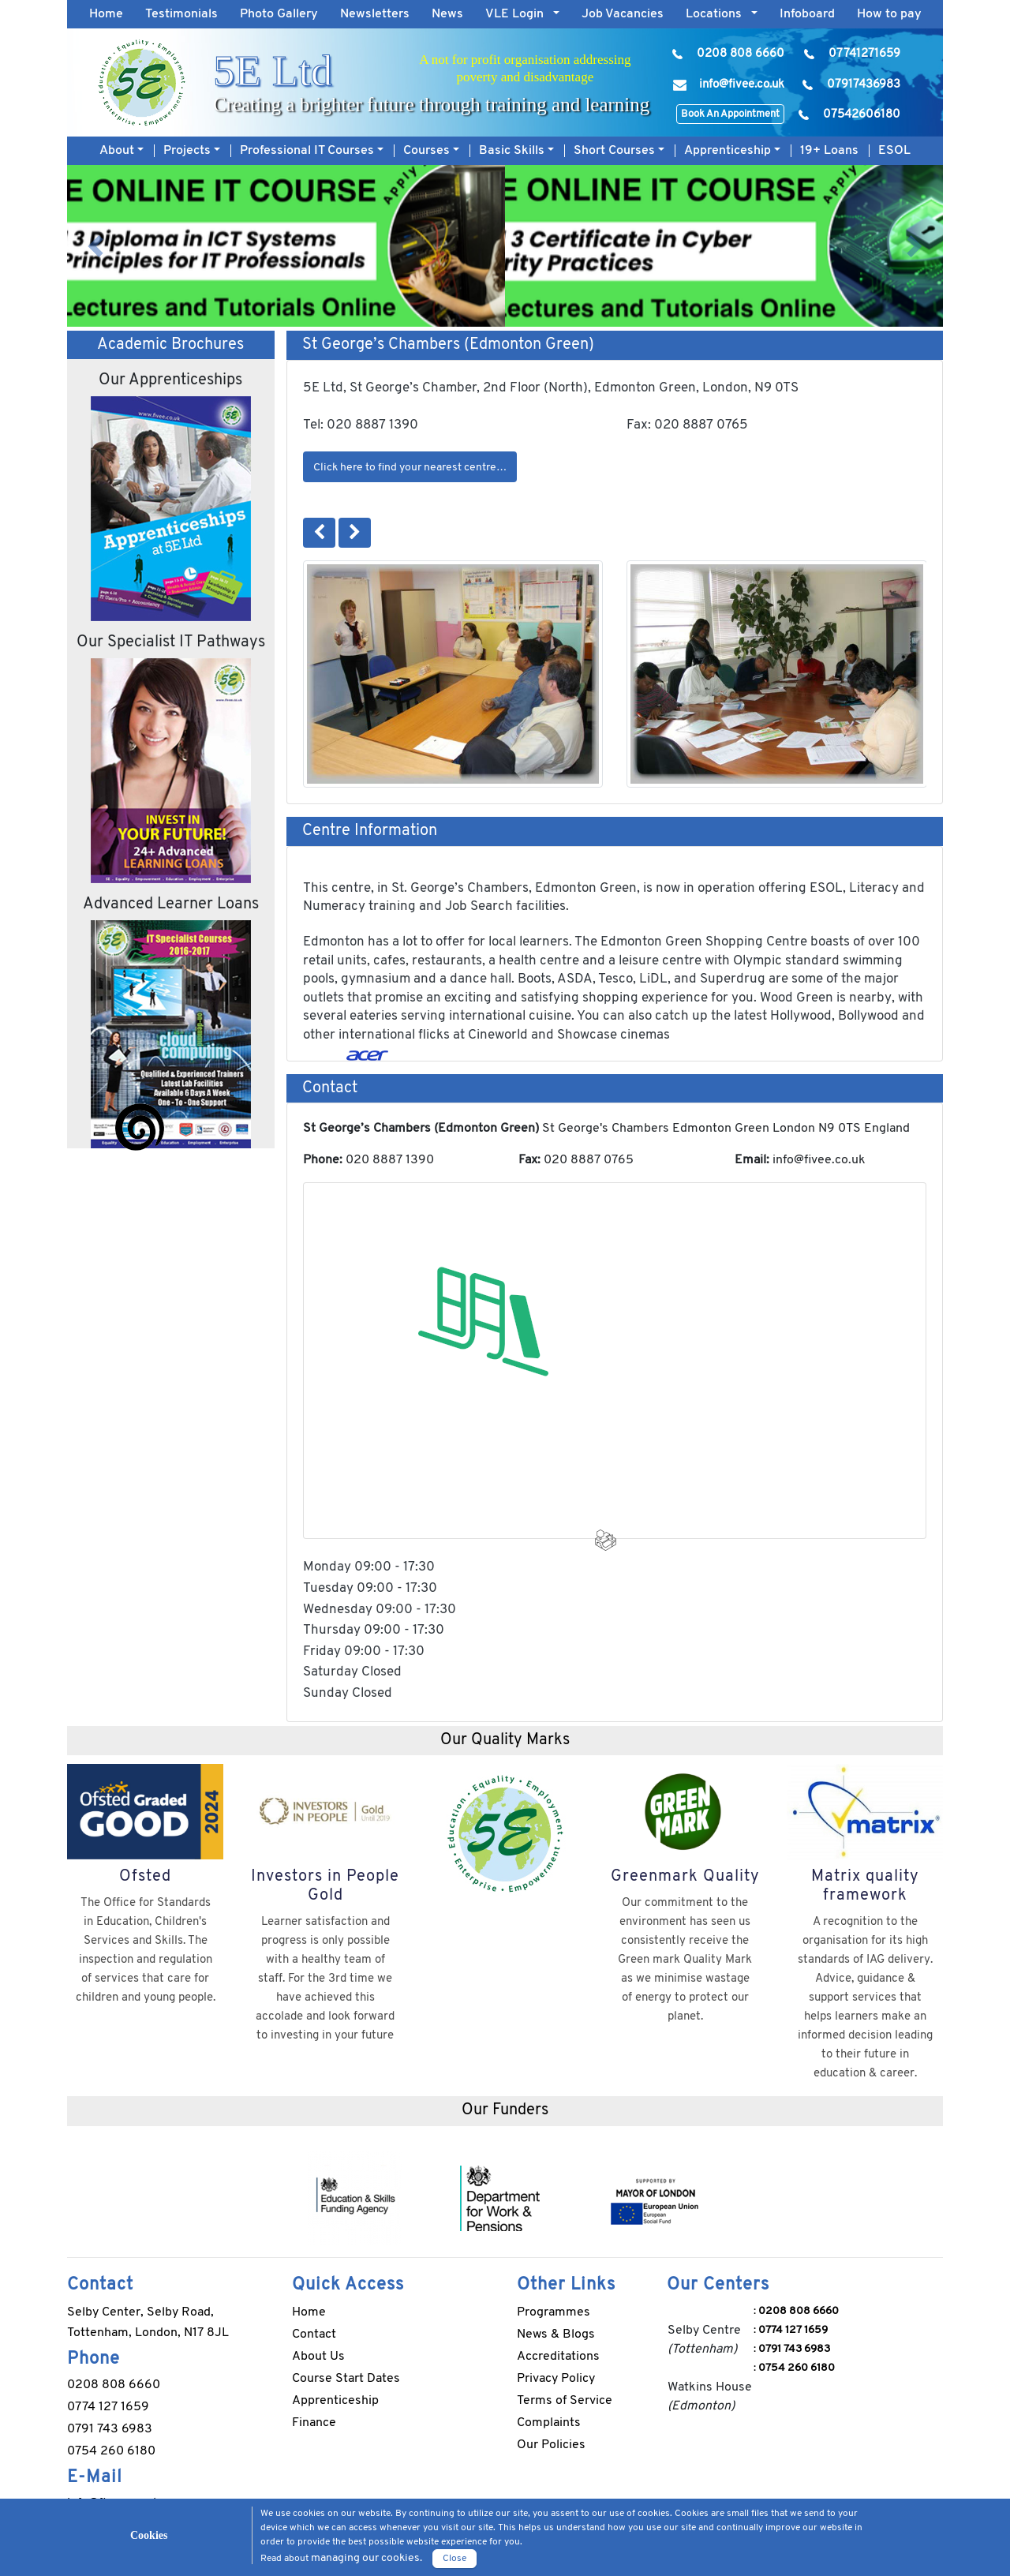 The image size is (1010, 2576). Describe the element at coordinates (140, 1127) in the screenshot. I see `visit dreamstime stock photography website` at that location.